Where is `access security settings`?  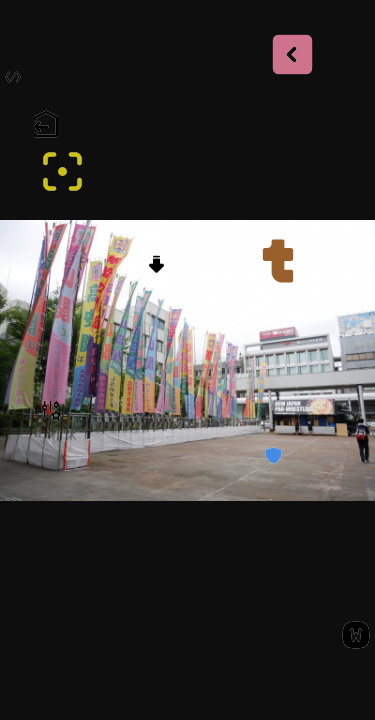
access security settings is located at coordinates (273, 455).